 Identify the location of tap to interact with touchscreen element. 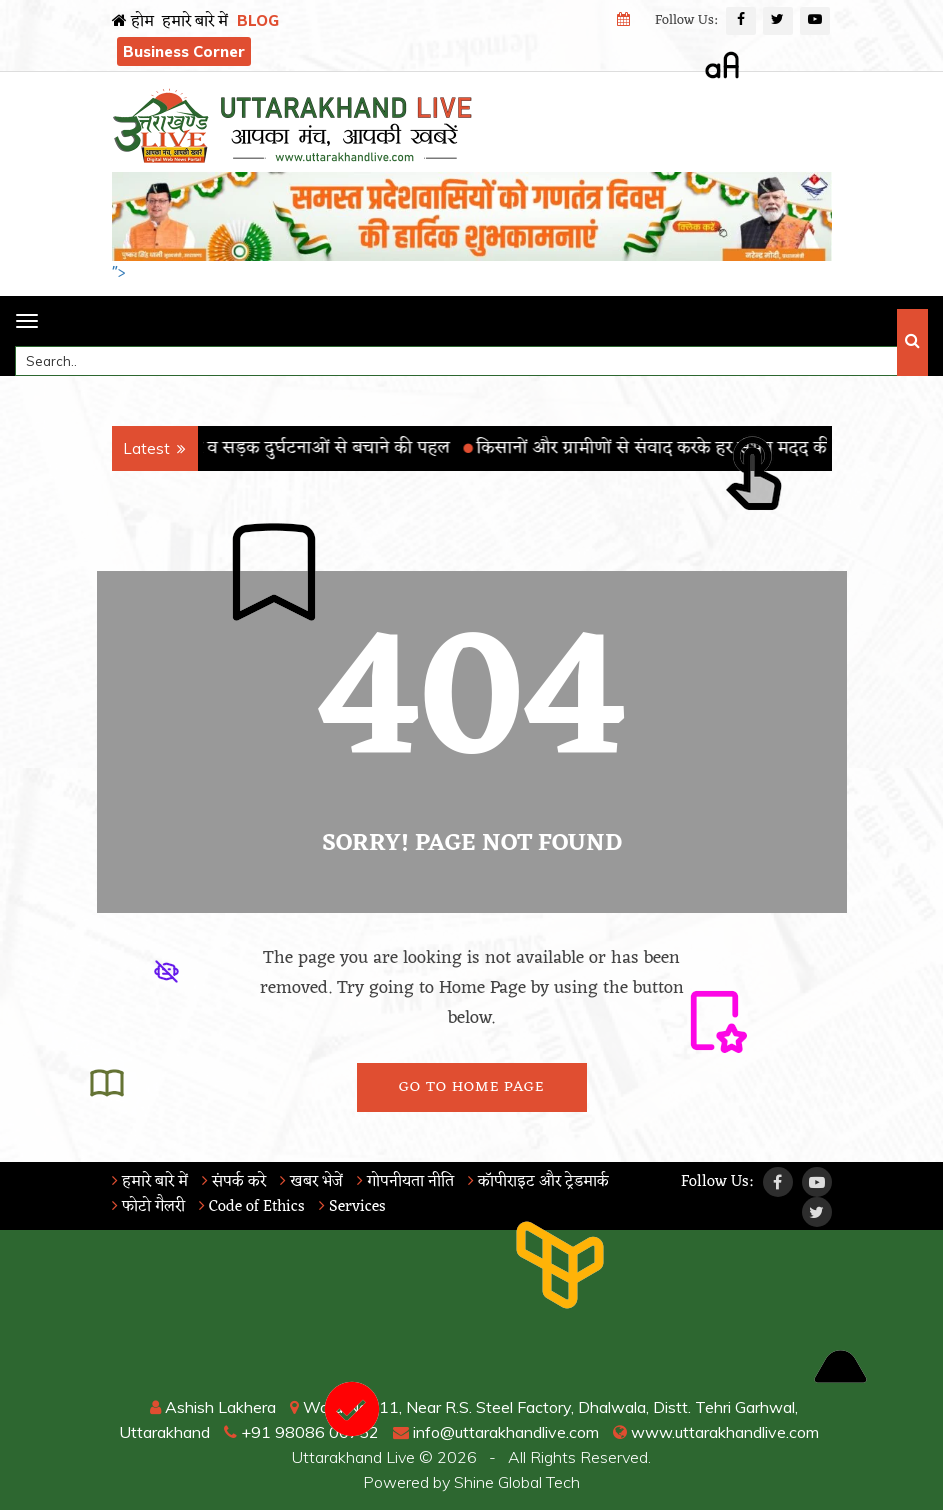
(754, 475).